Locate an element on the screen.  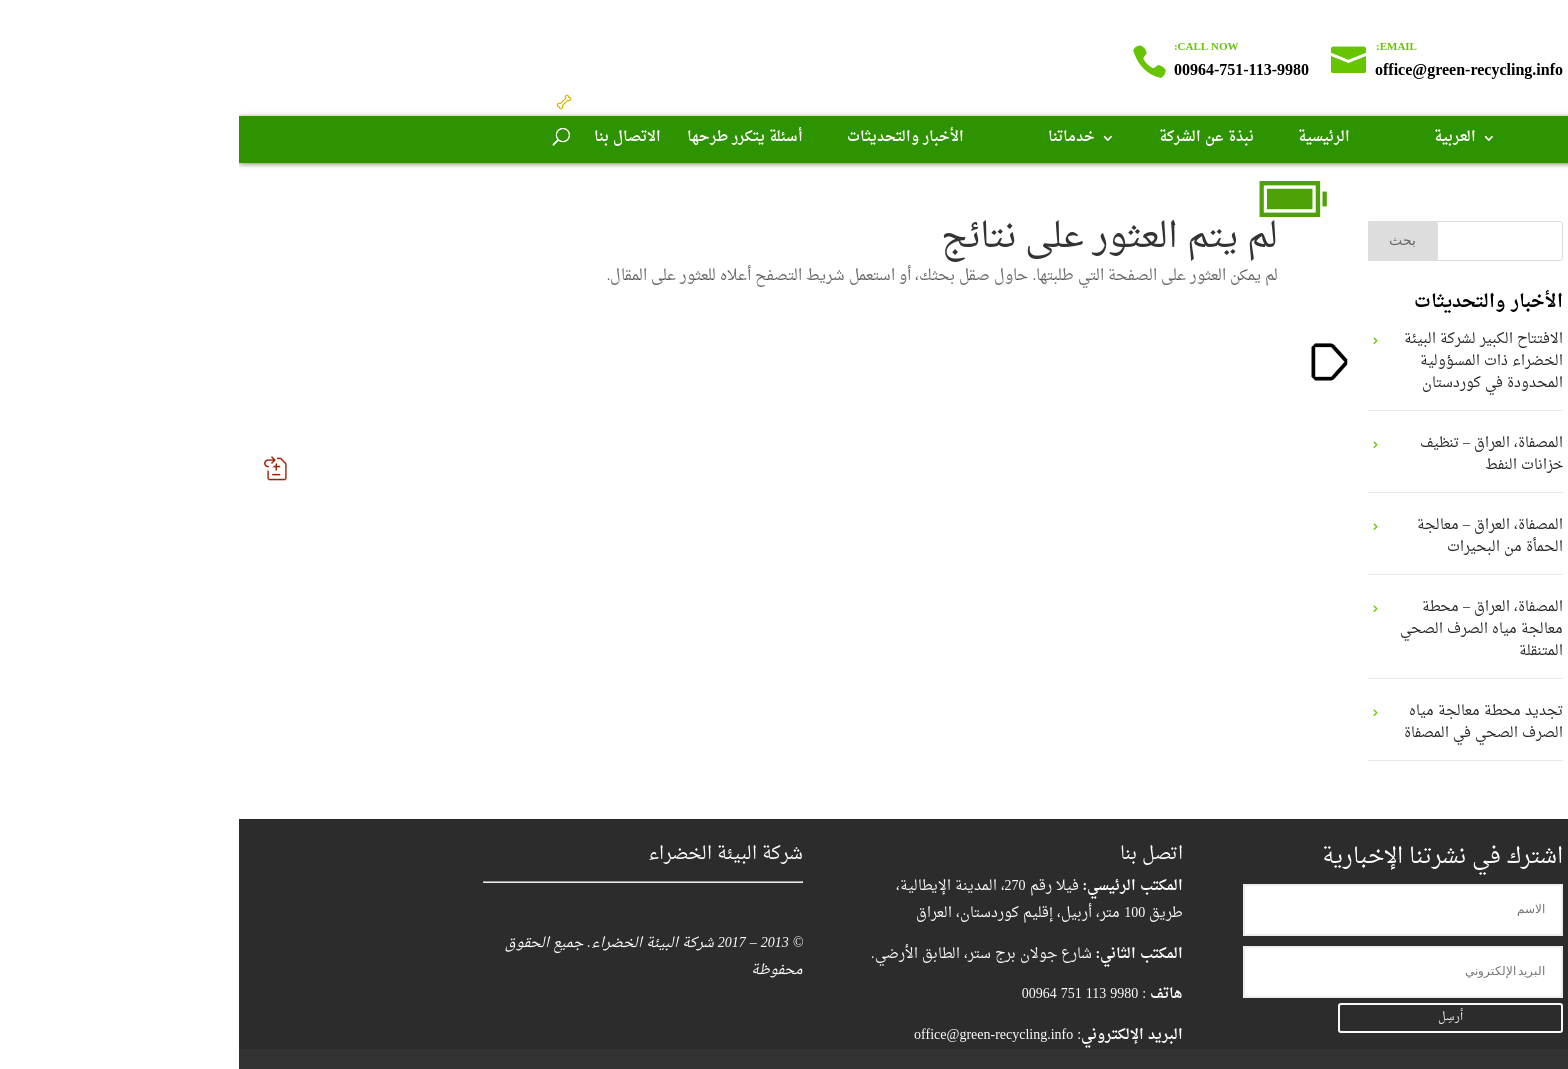
indicates battery is fully charged is located at coordinates (1293, 199).